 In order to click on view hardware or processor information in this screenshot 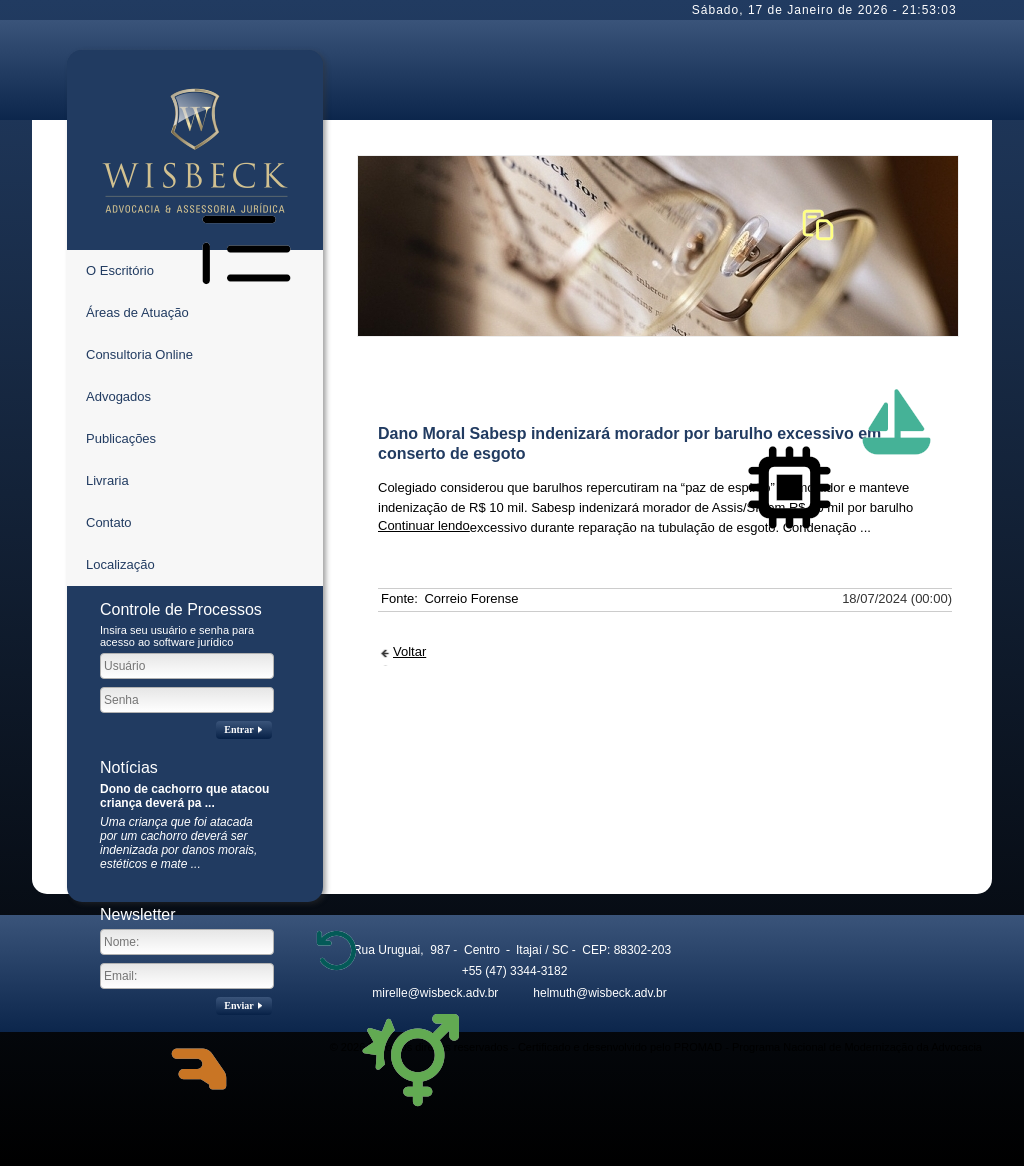, I will do `click(789, 487)`.